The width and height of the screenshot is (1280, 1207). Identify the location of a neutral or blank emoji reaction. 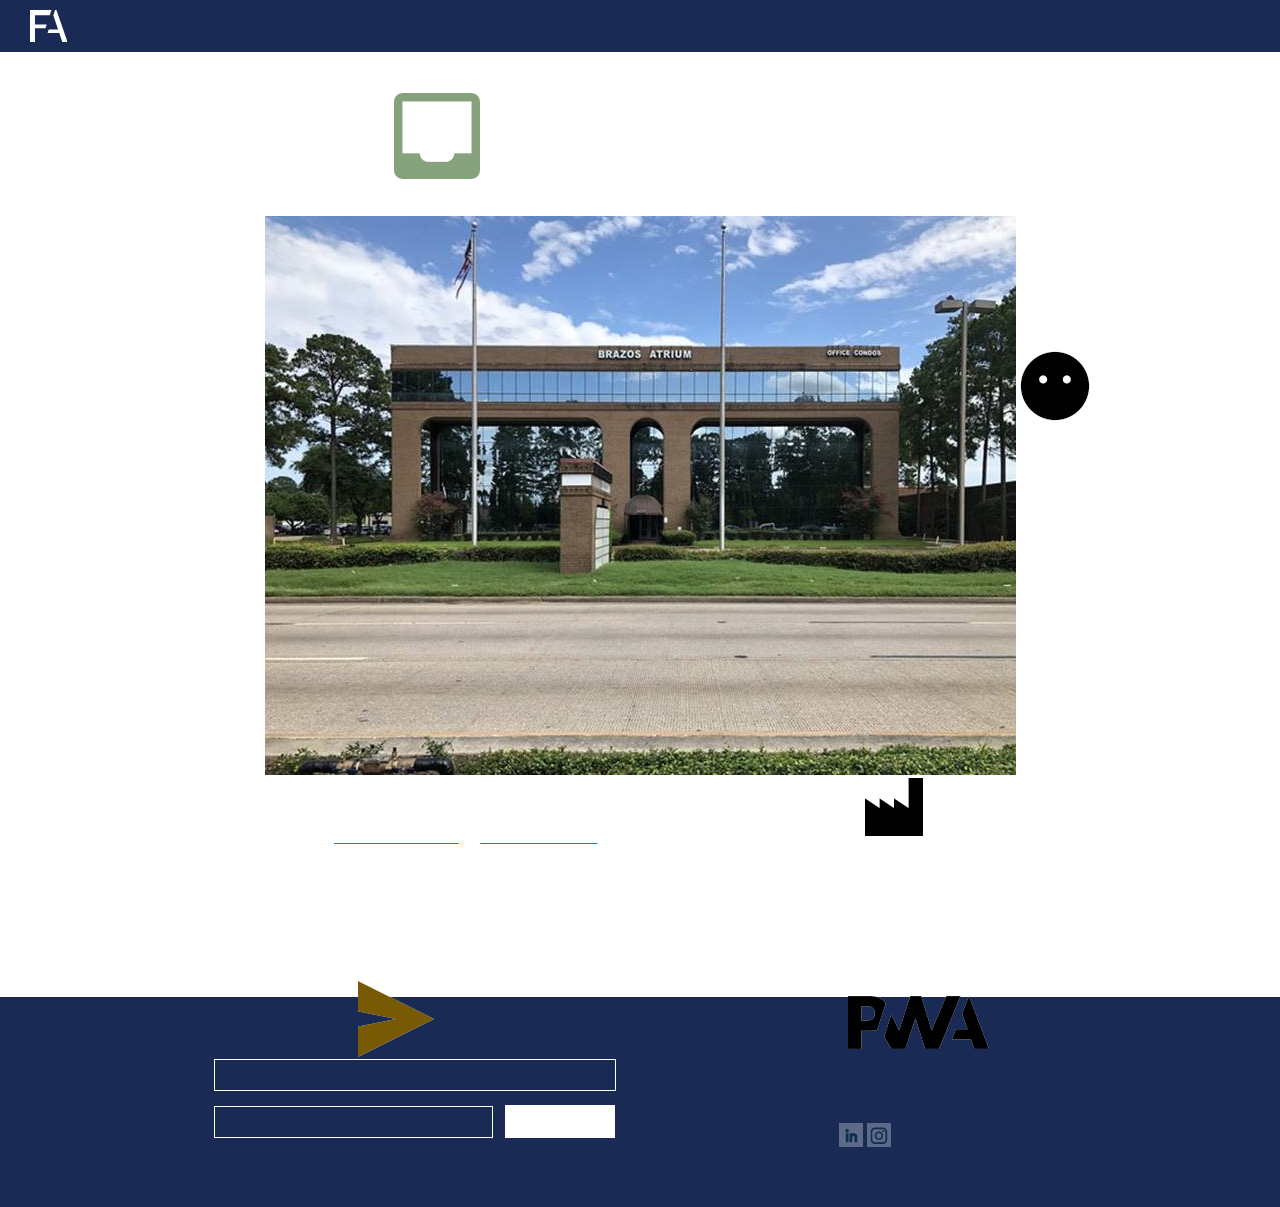
(1055, 386).